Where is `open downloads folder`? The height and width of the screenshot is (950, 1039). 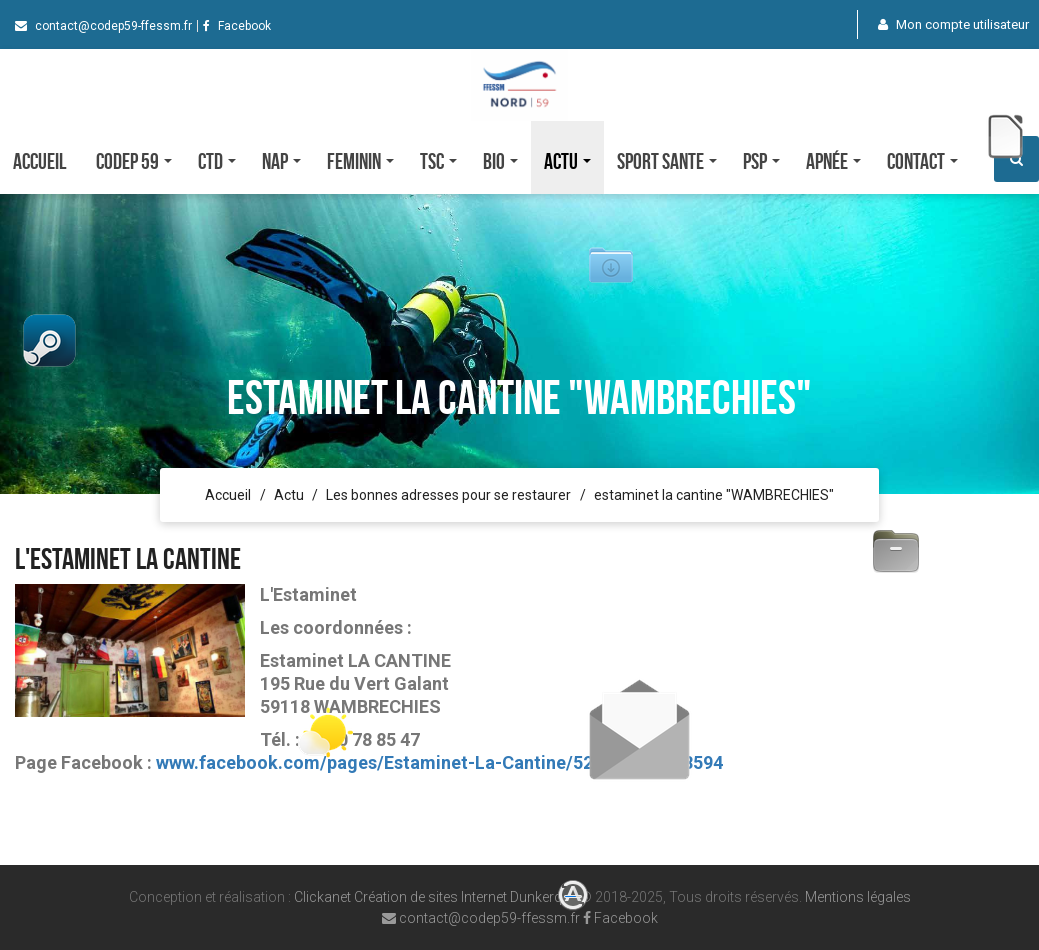
open downloads folder is located at coordinates (611, 265).